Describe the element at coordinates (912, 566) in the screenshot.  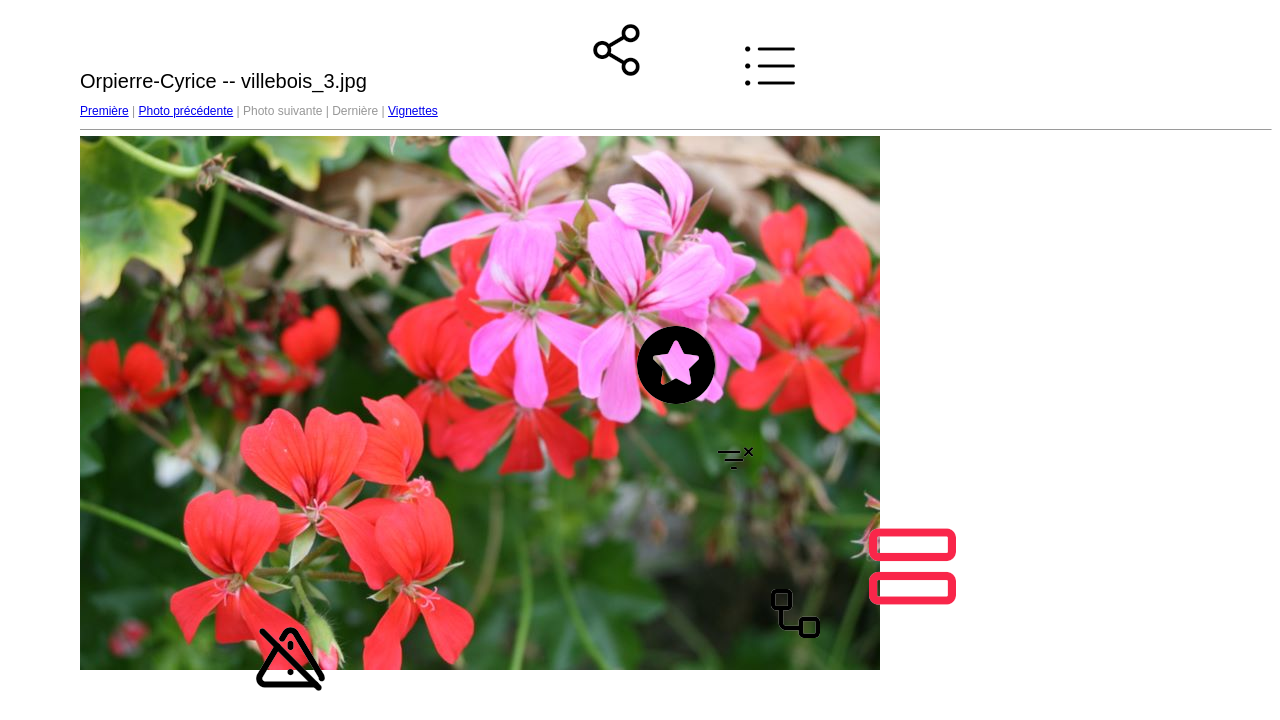
I see `switch to row layout view` at that location.